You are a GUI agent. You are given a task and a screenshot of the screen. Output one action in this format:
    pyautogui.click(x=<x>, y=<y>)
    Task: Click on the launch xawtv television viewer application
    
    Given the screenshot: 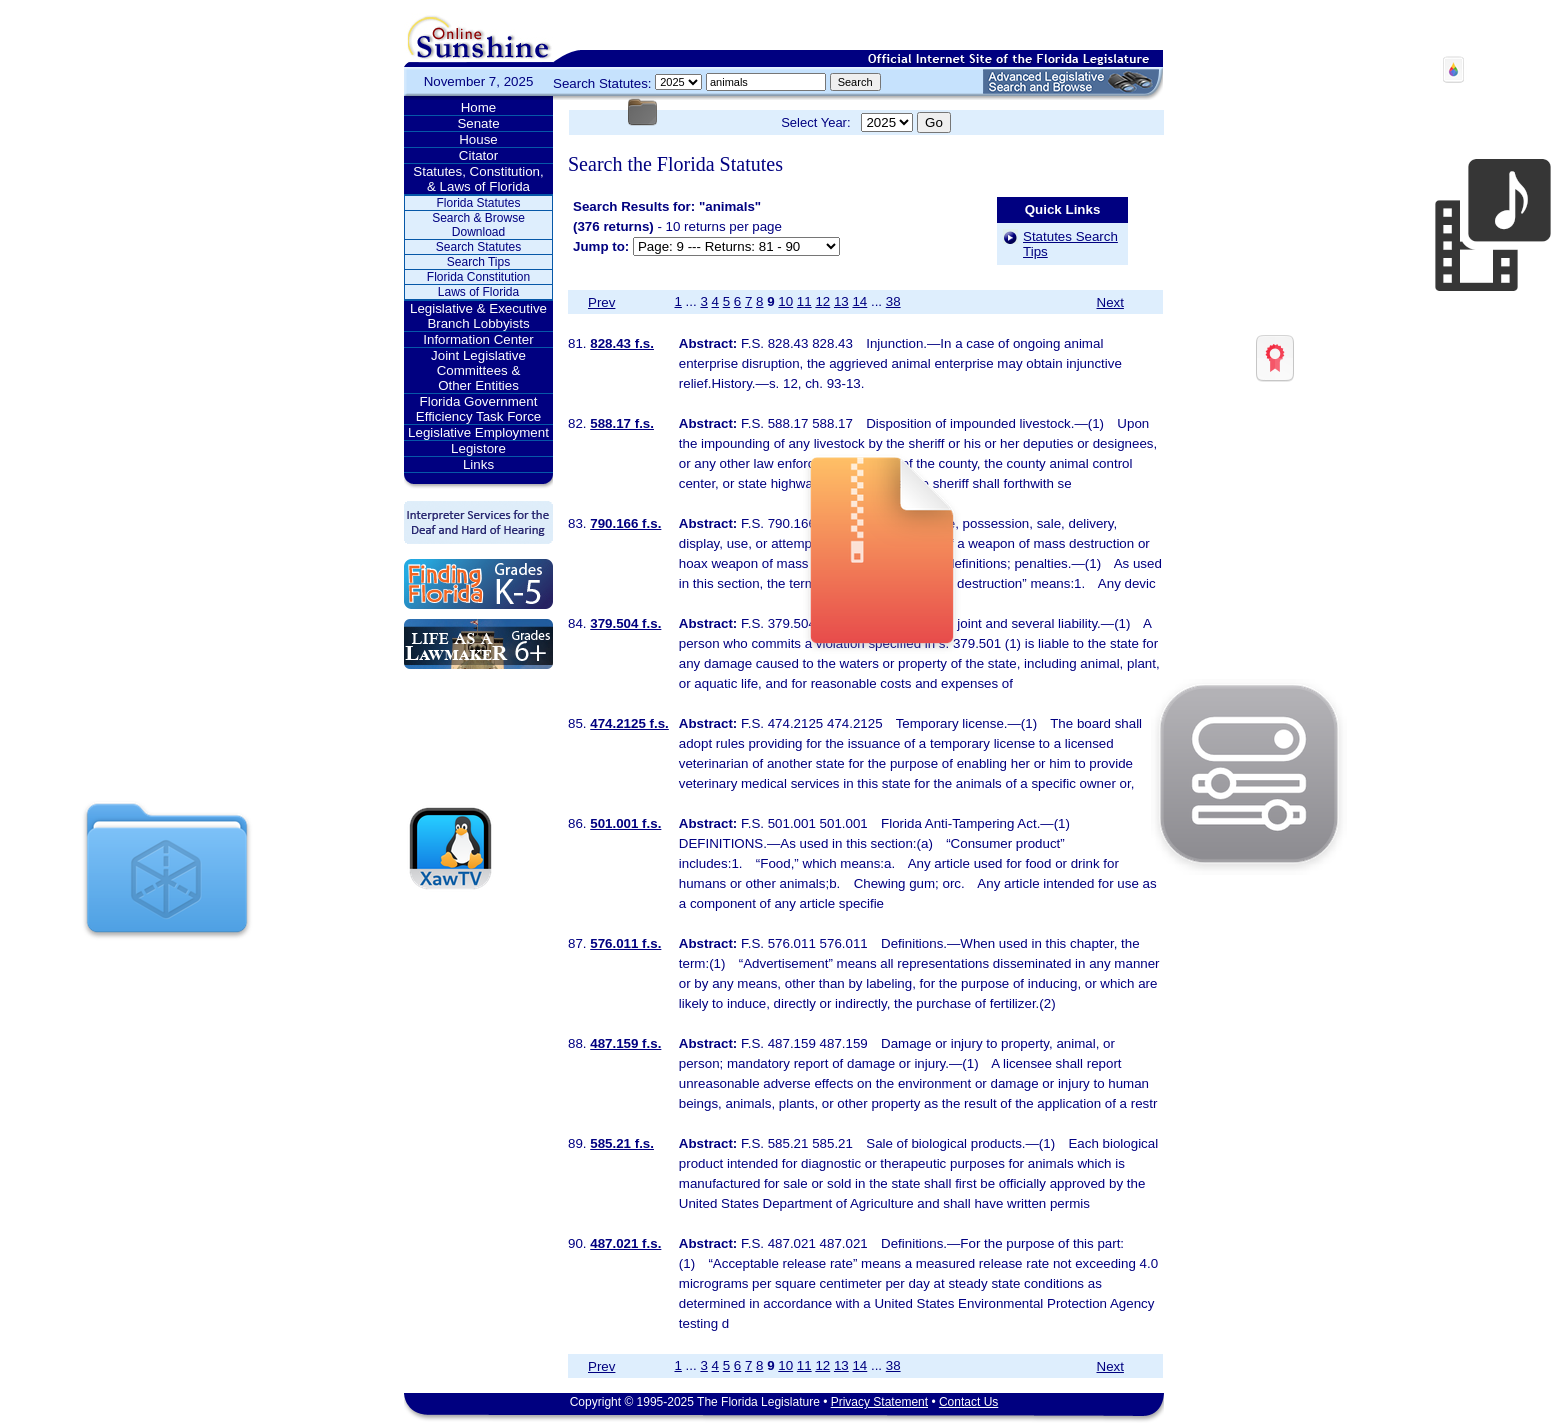 What is the action you would take?
    pyautogui.click(x=450, y=848)
    